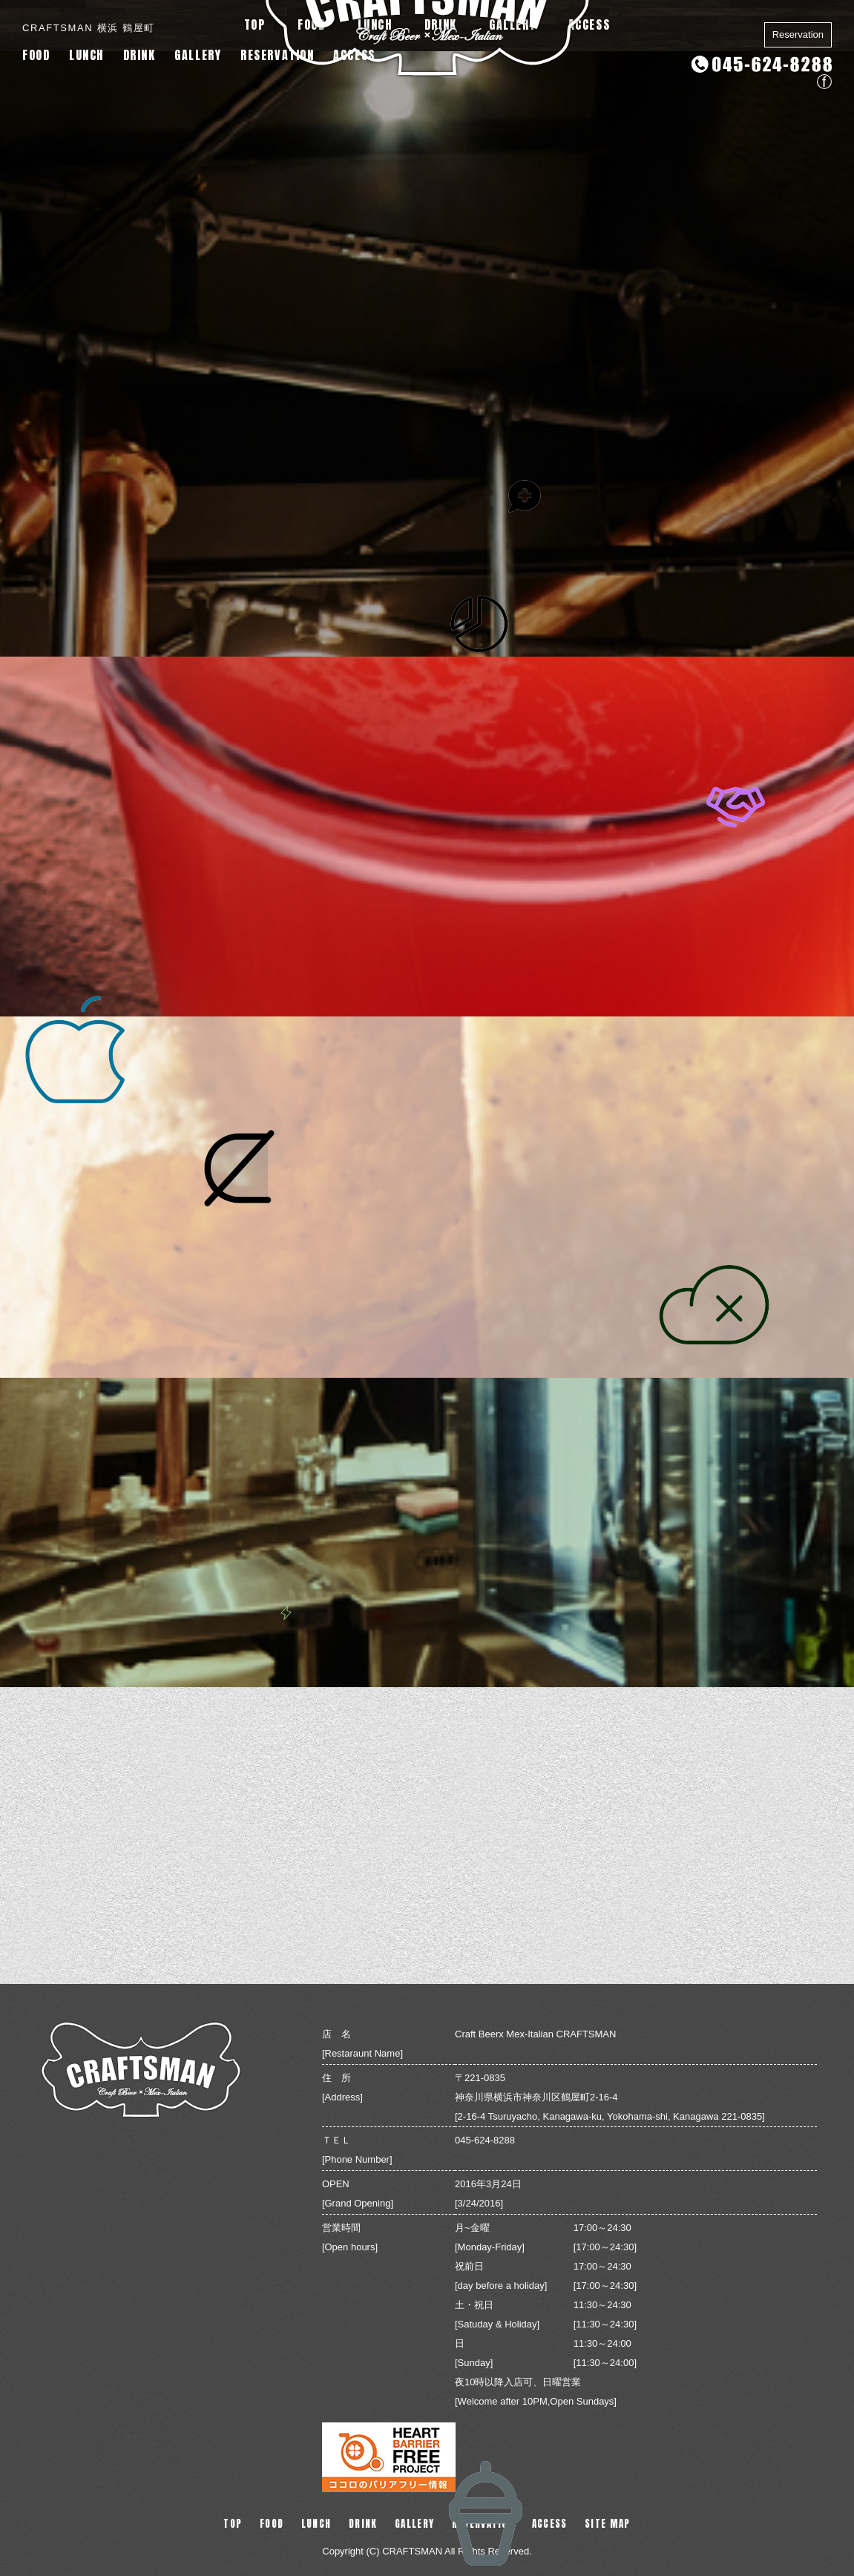  I want to click on indicates fast or instant action, so click(286, 1612).